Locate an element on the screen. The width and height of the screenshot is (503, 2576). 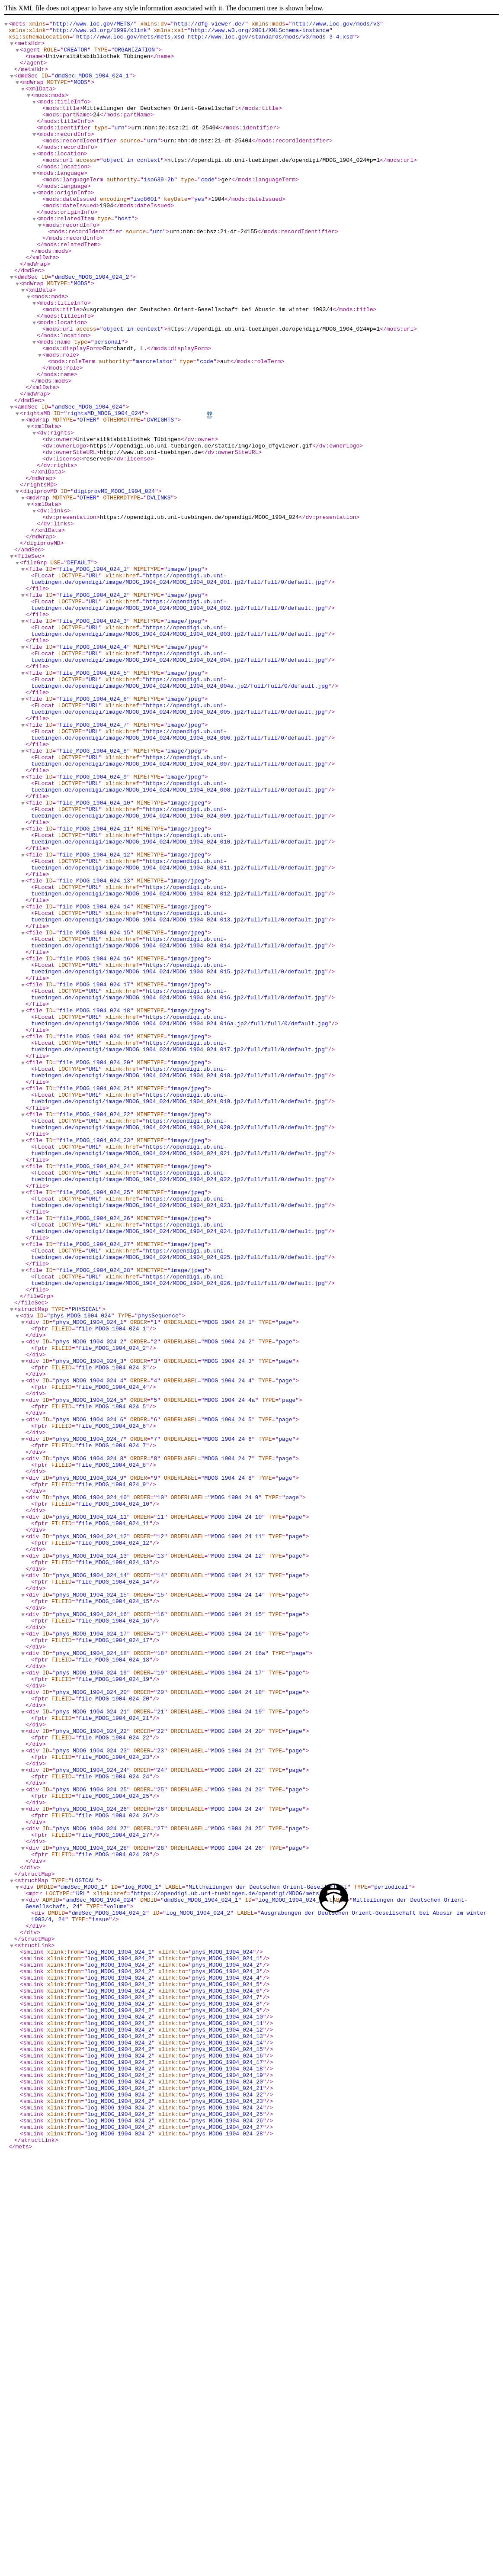
open iHeartRadio app is located at coordinates (209, 415).